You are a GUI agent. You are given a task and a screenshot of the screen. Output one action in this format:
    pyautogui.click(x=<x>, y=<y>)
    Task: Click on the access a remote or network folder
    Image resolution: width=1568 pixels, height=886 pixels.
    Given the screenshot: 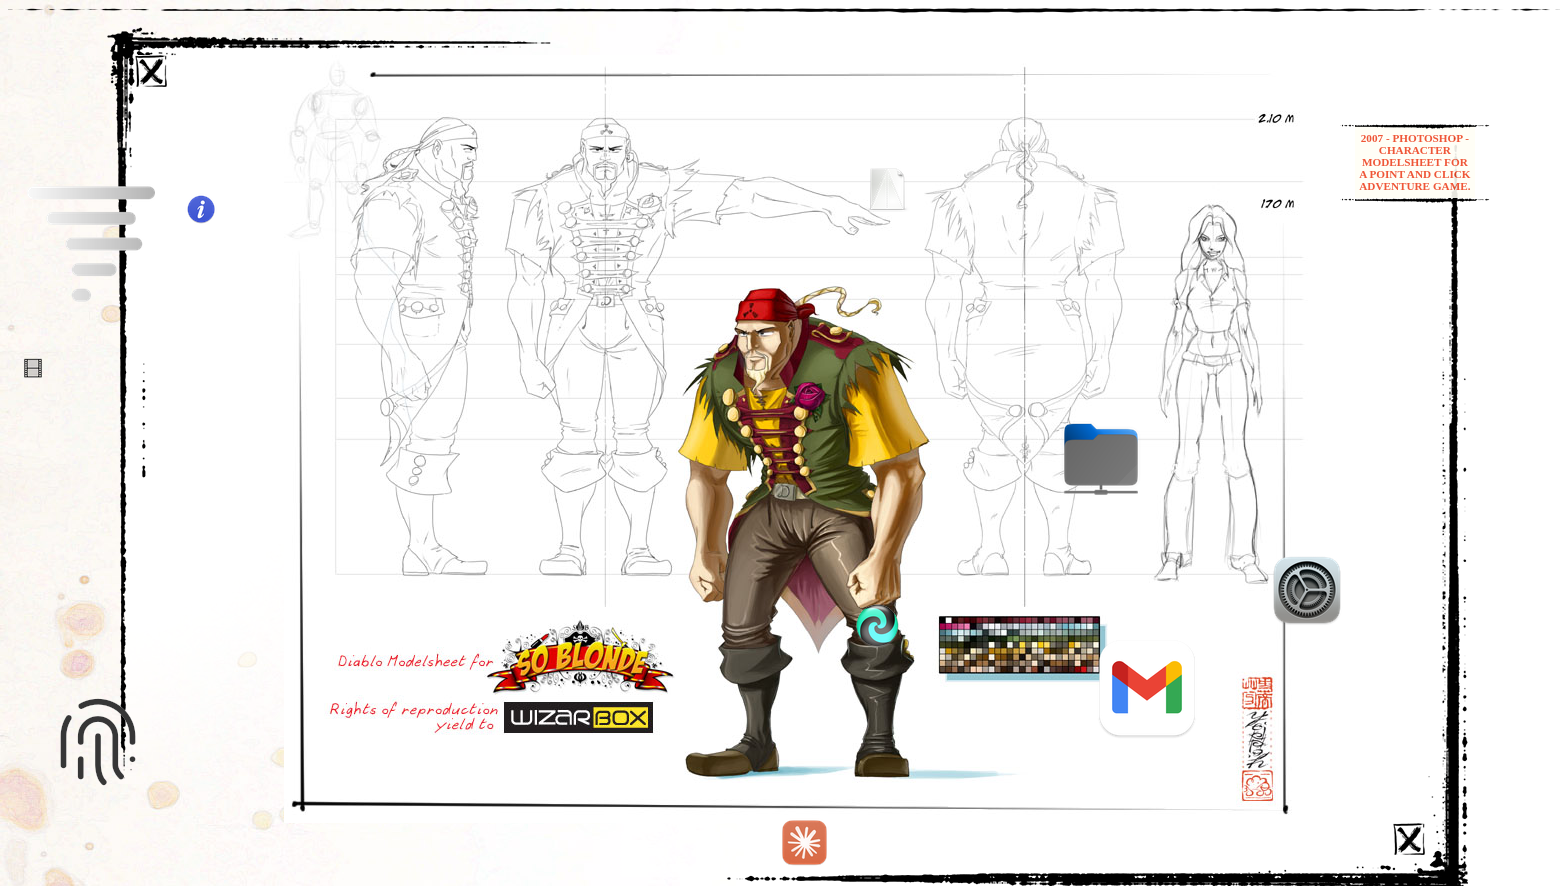 What is the action you would take?
    pyautogui.click(x=1101, y=458)
    